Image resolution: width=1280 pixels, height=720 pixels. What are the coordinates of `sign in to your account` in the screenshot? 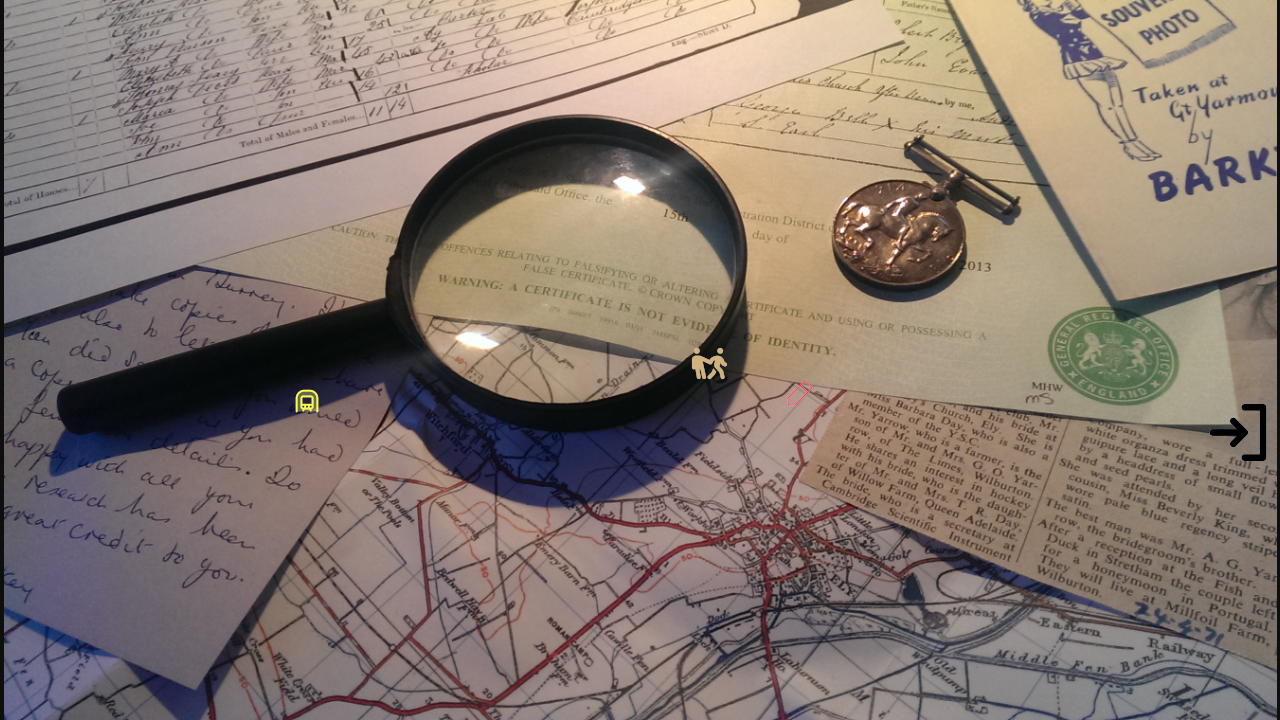 It's located at (1242, 432).